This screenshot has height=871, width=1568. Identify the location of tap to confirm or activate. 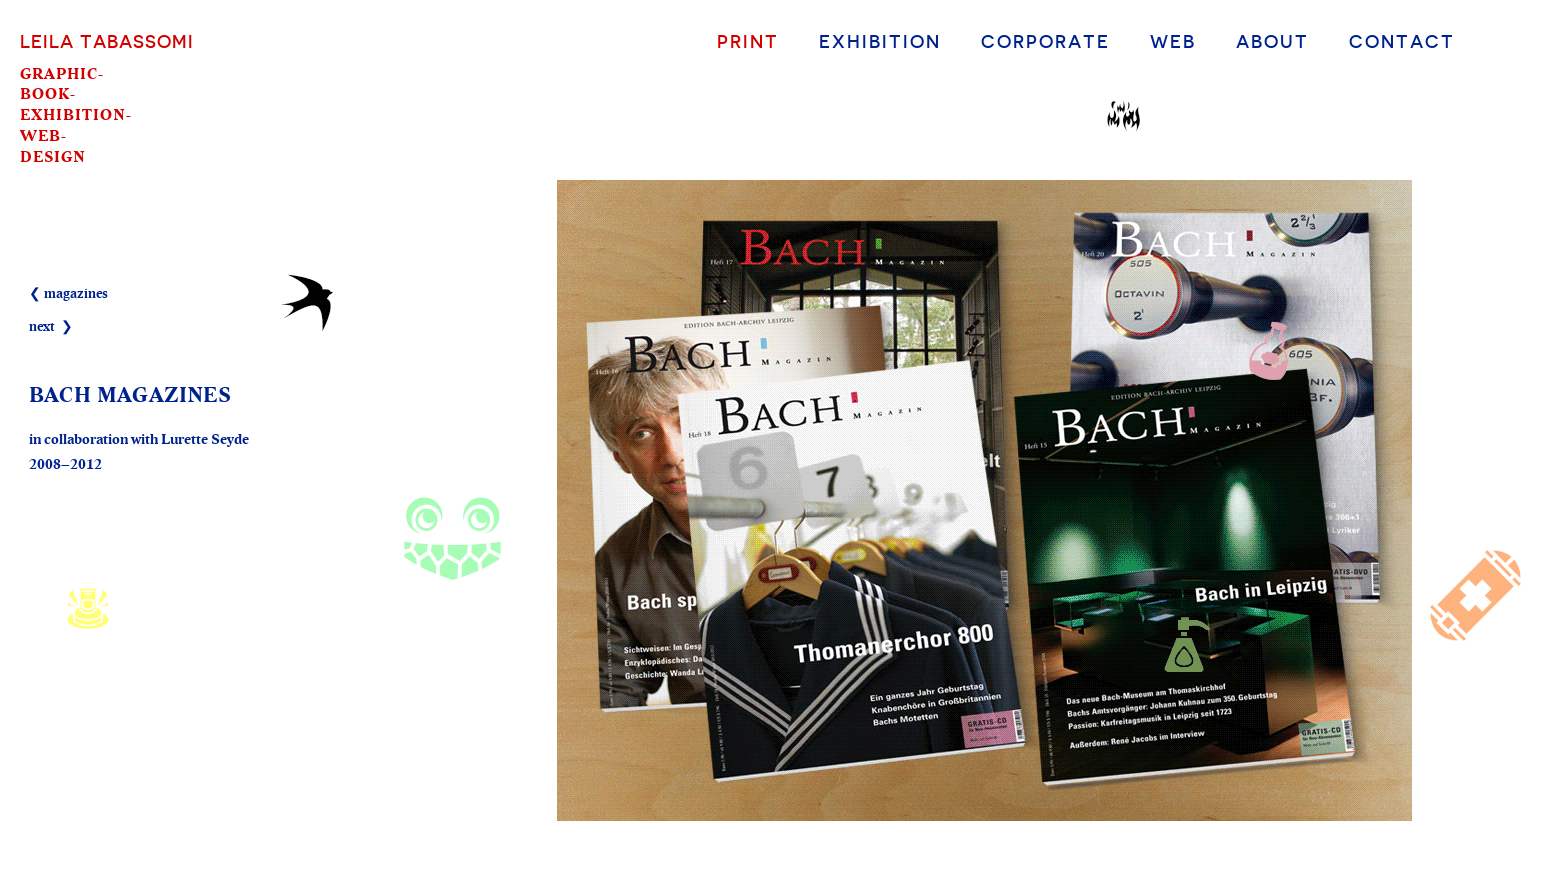
(88, 609).